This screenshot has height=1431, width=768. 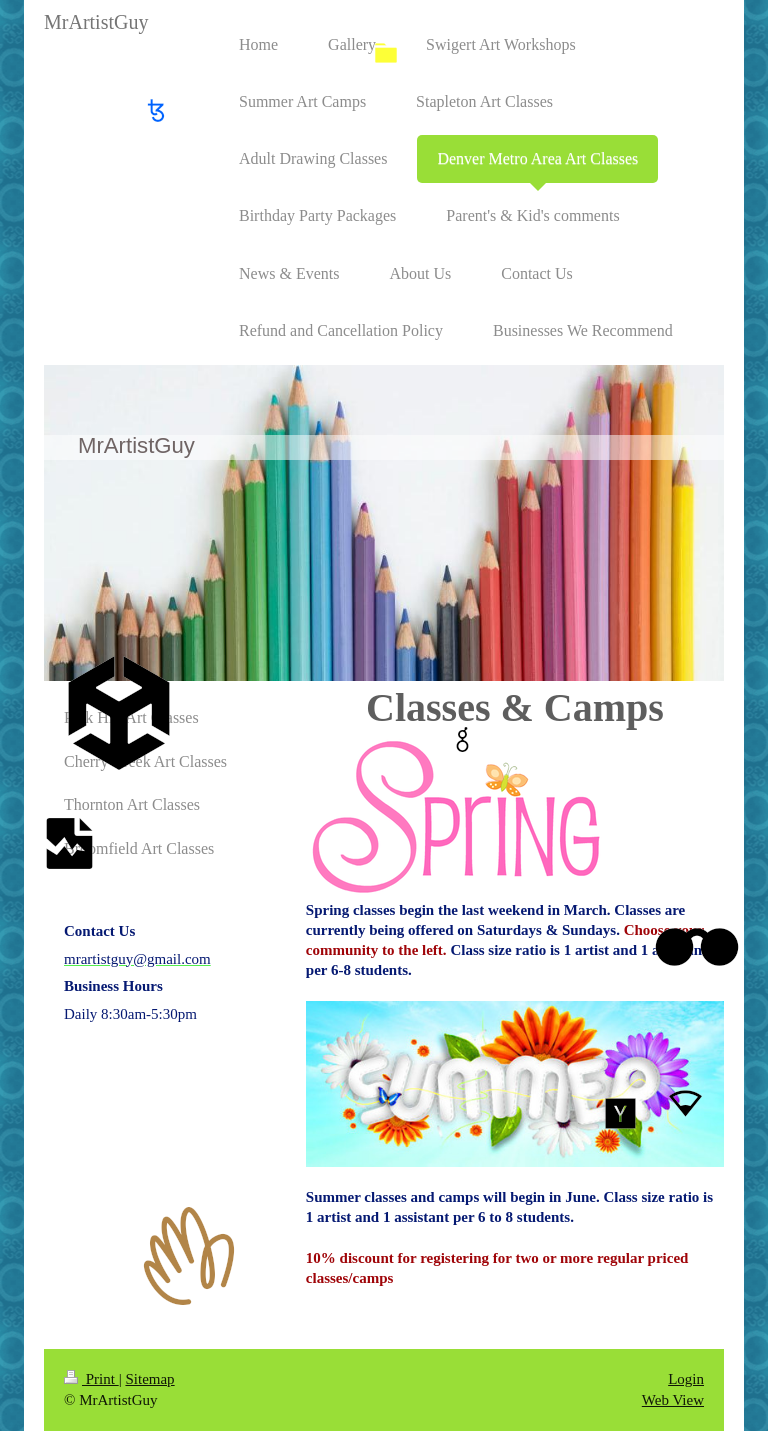 What do you see at coordinates (69, 843) in the screenshot?
I see `indicates a corrupted or damaged file` at bounding box center [69, 843].